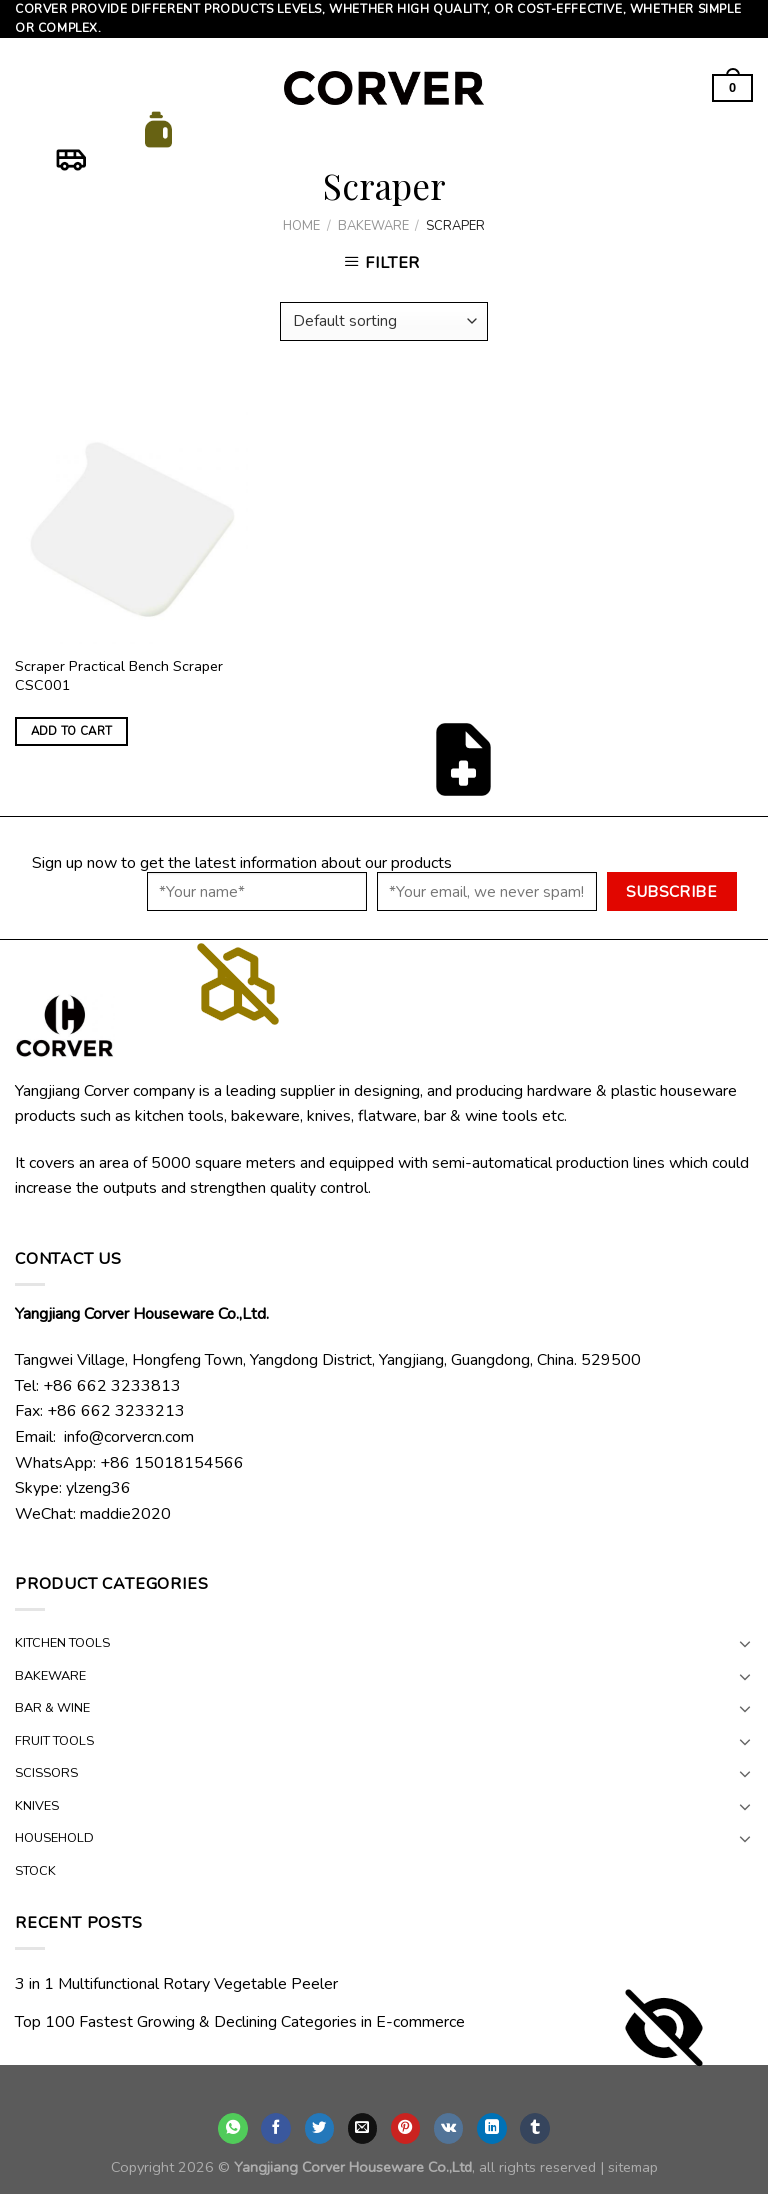 This screenshot has width=768, height=2194. What do you see at coordinates (158, 129) in the screenshot?
I see `laundry or cleaning product category` at bounding box center [158, 129].